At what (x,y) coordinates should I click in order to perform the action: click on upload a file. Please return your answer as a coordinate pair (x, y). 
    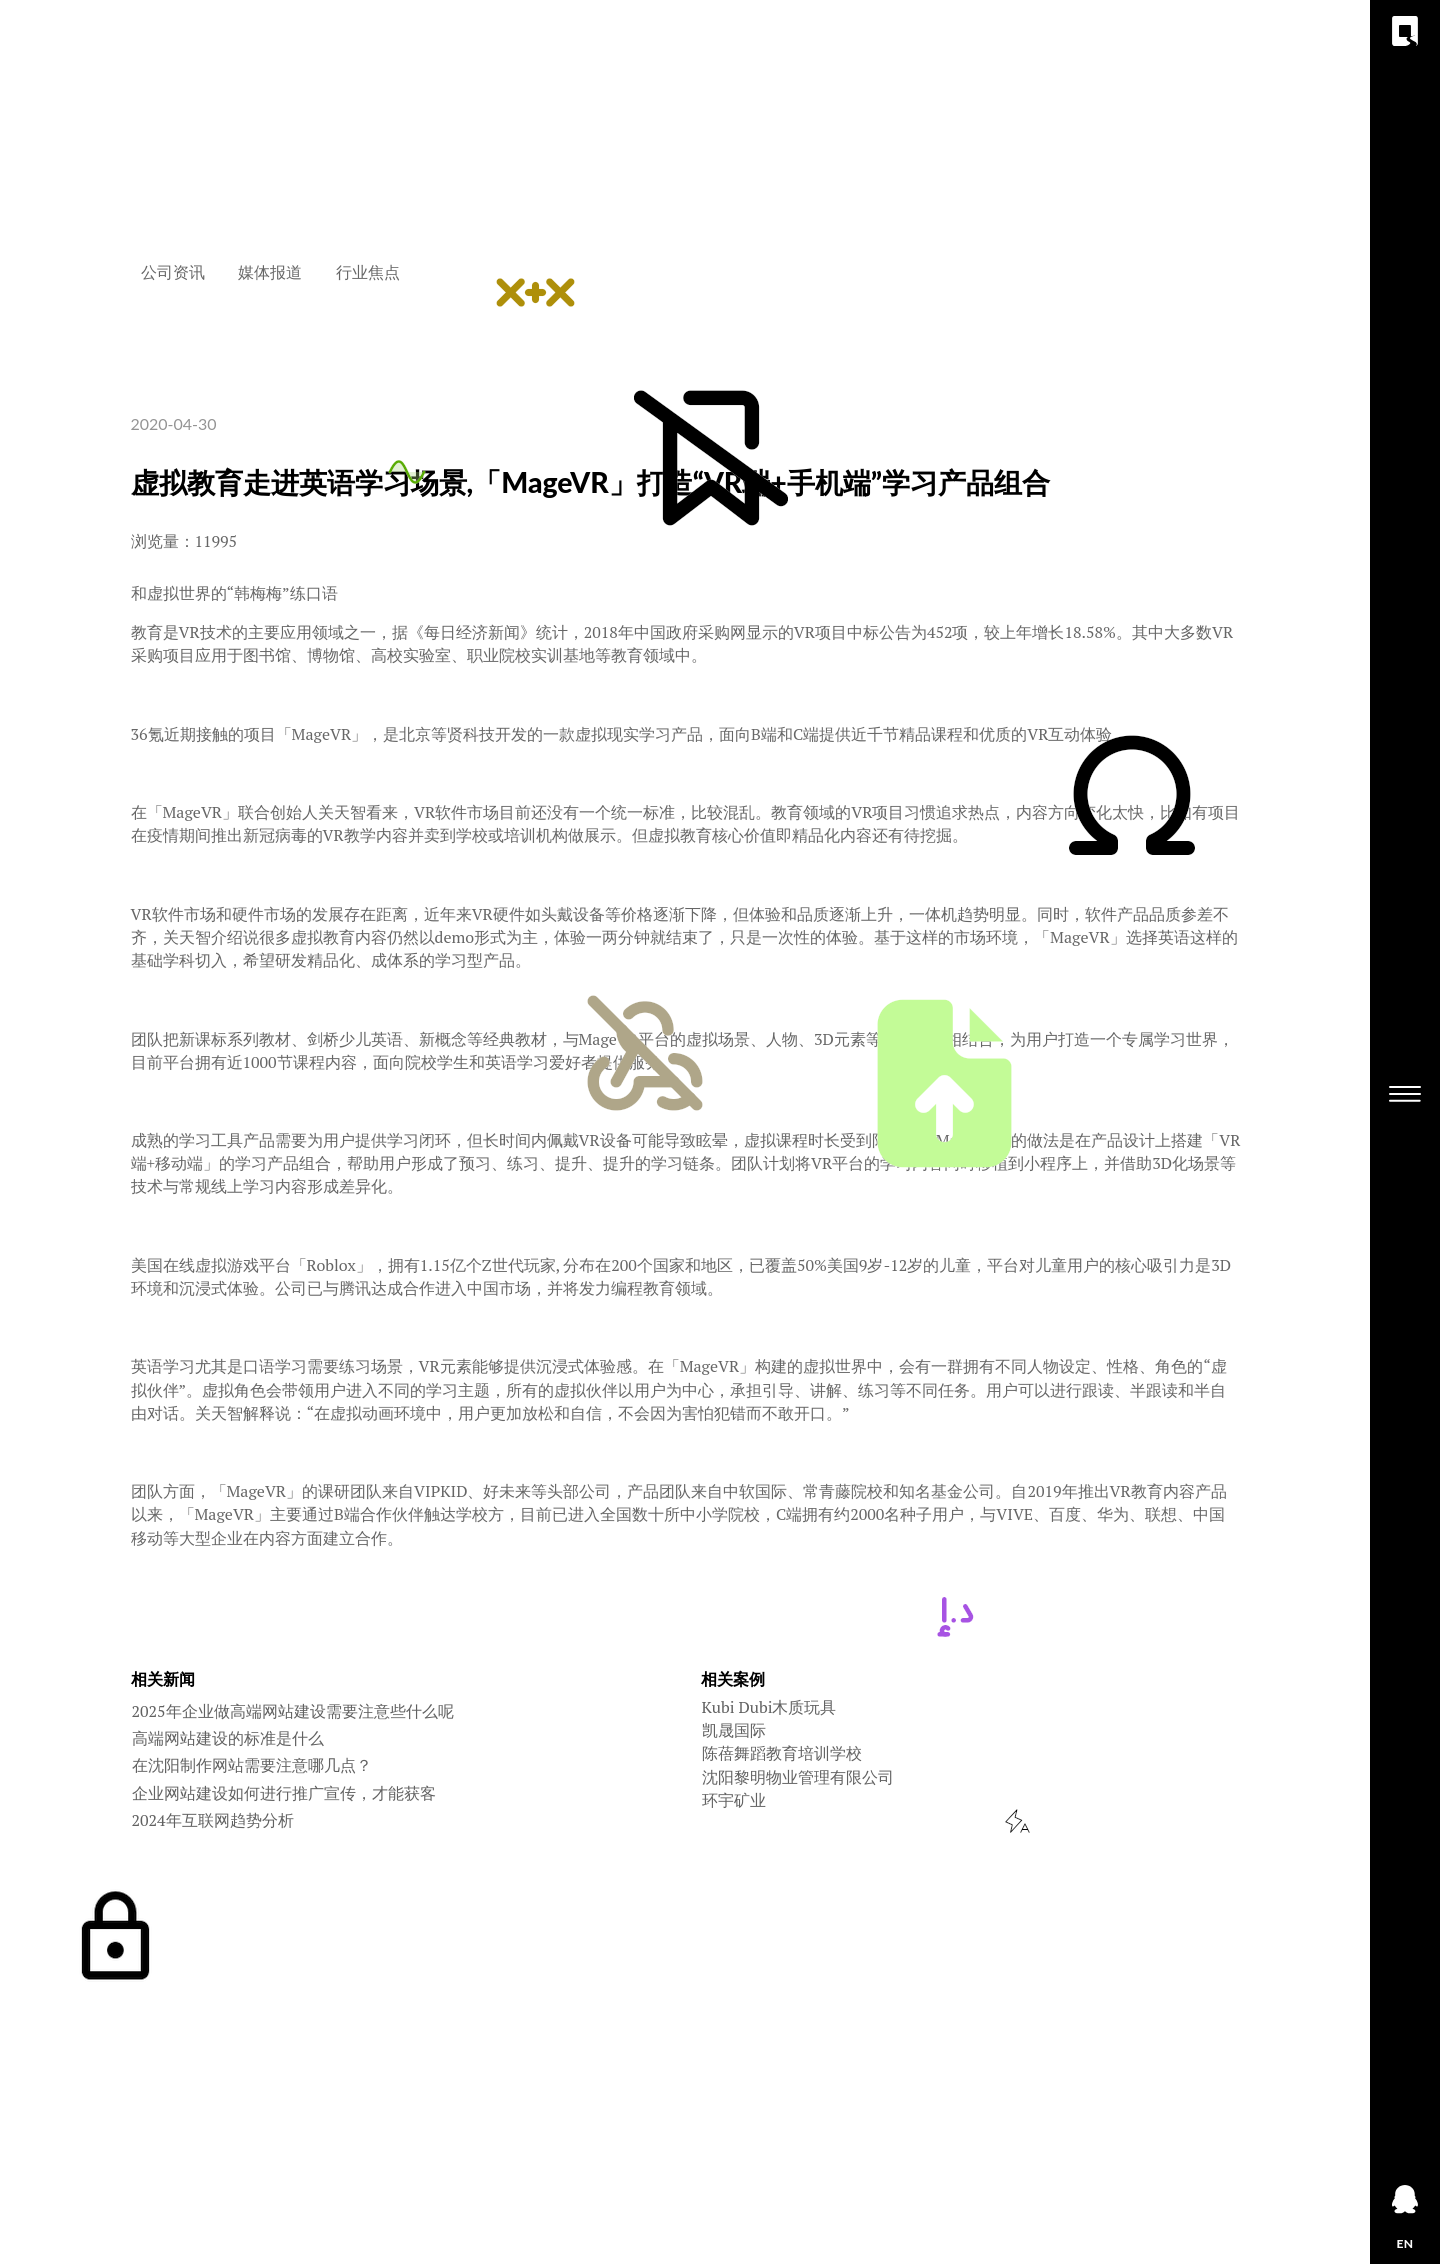
    Looking at the image, I should click on (944, 1083).